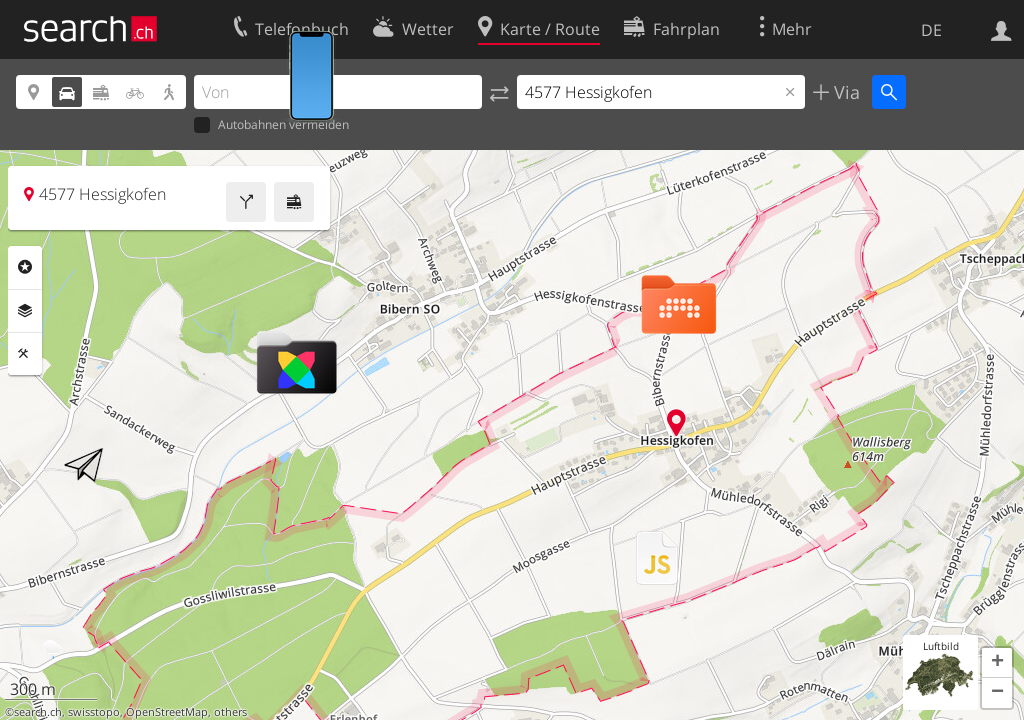 Image resolution: width=1024 pixels, height=720 pixels. Describe the element at coordinates (311, 77) in the screenshot. I see `iPhone 12 mini device icon` at that location.